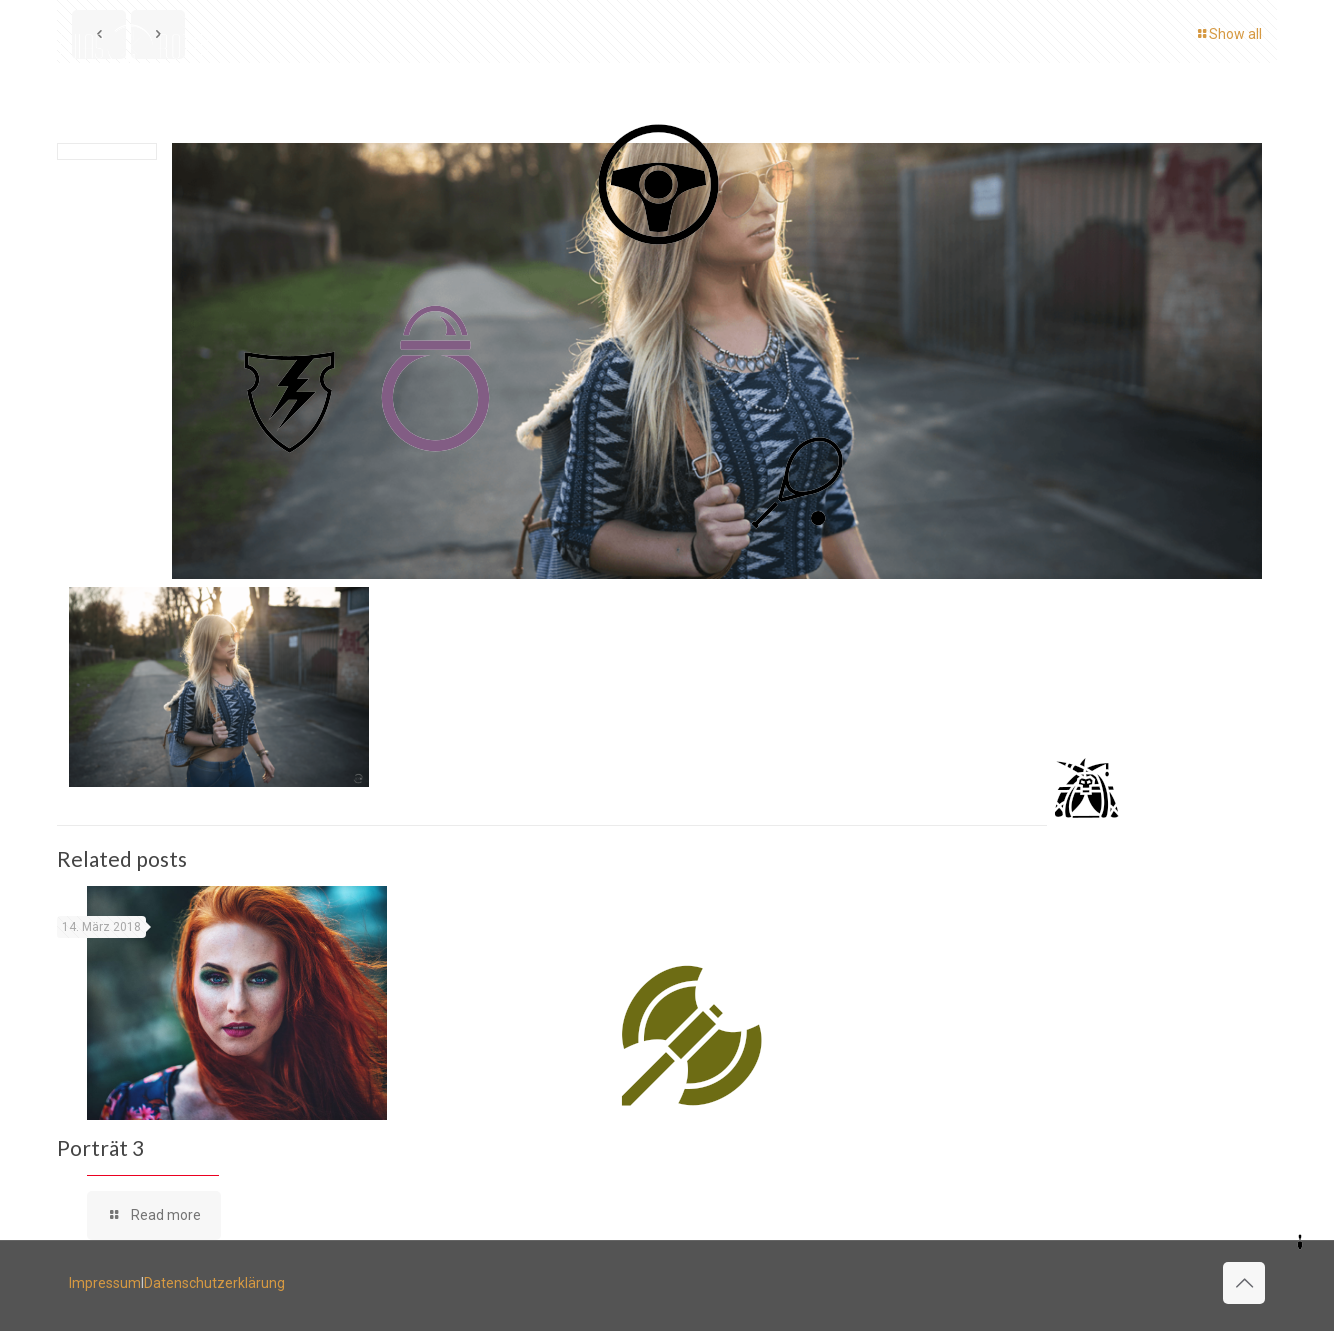 Image resolution: width=1334 pixels, height=1331 pixels. Describe the element at coordinates (691, 1035) in the screenshot. I see `equip or select a battle axe weapon` at that location.